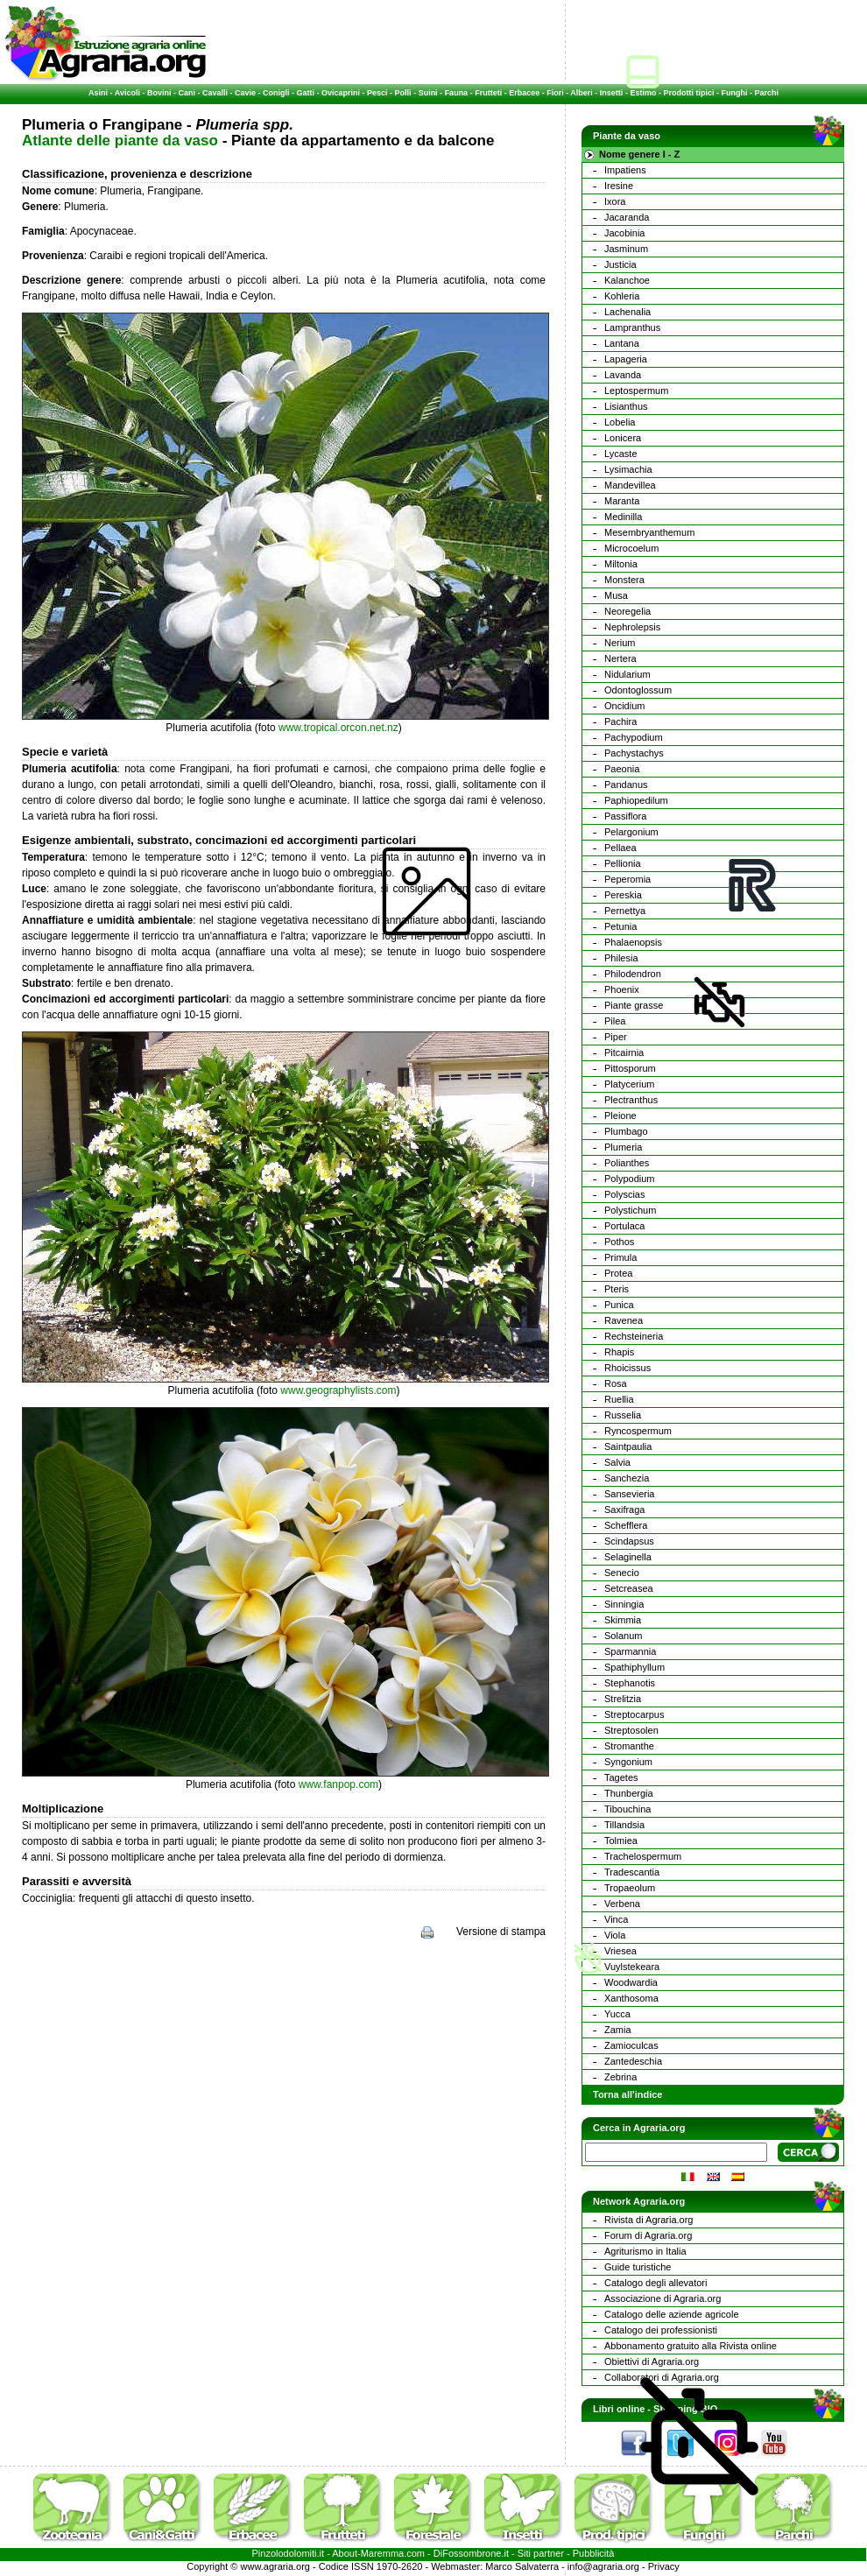  Describe the element at coordinates (699, 2436) in the screenshot. I see `disable bot or AI assistant` at that location.